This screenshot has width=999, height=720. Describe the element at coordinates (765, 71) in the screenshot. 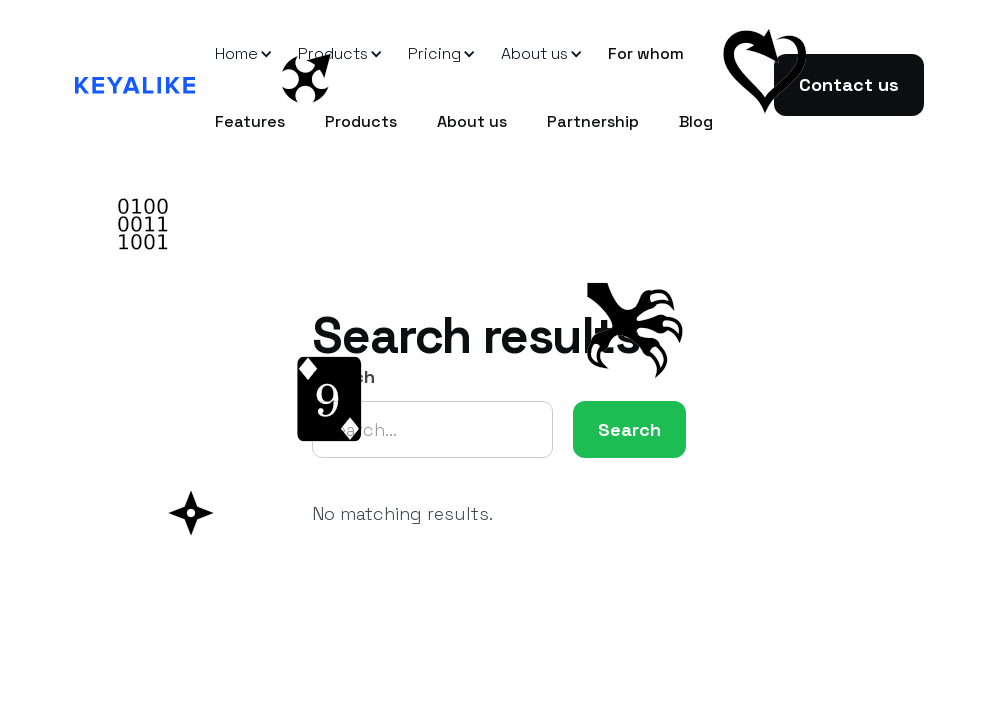

I see `access self-care or wellness features` at that location.